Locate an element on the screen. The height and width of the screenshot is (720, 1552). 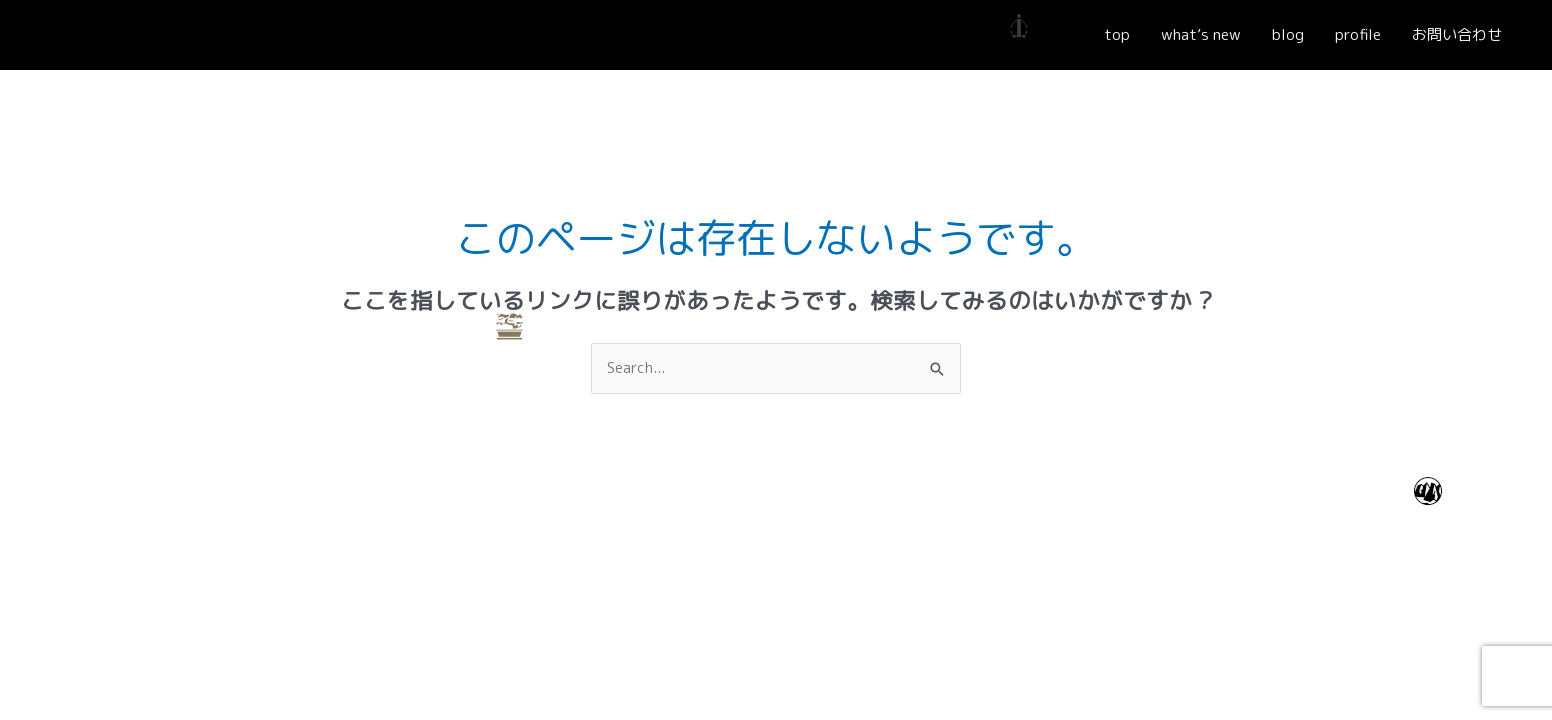
indicates religious or papal content is located at coordinates (1019, 26).